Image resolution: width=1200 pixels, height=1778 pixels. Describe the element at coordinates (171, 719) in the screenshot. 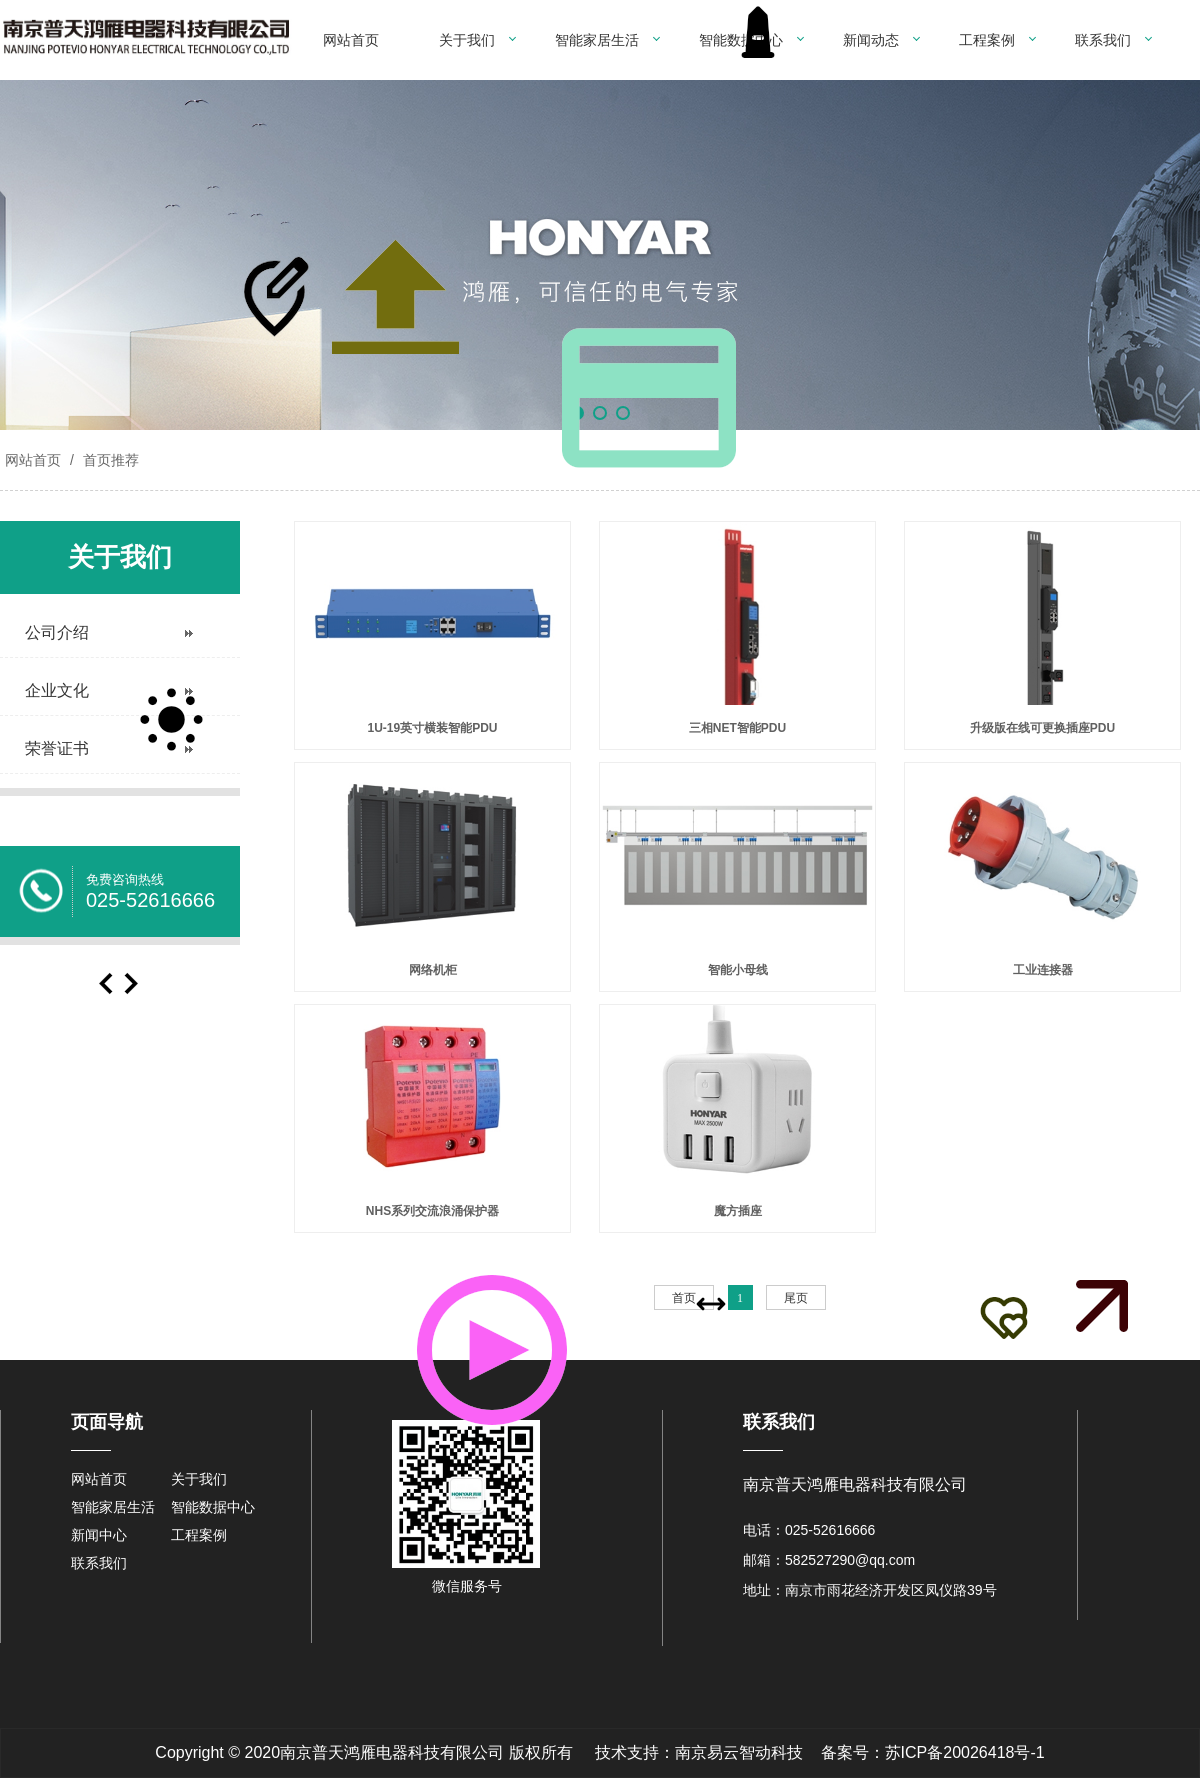

I see `decrease screen brightness` at that location.